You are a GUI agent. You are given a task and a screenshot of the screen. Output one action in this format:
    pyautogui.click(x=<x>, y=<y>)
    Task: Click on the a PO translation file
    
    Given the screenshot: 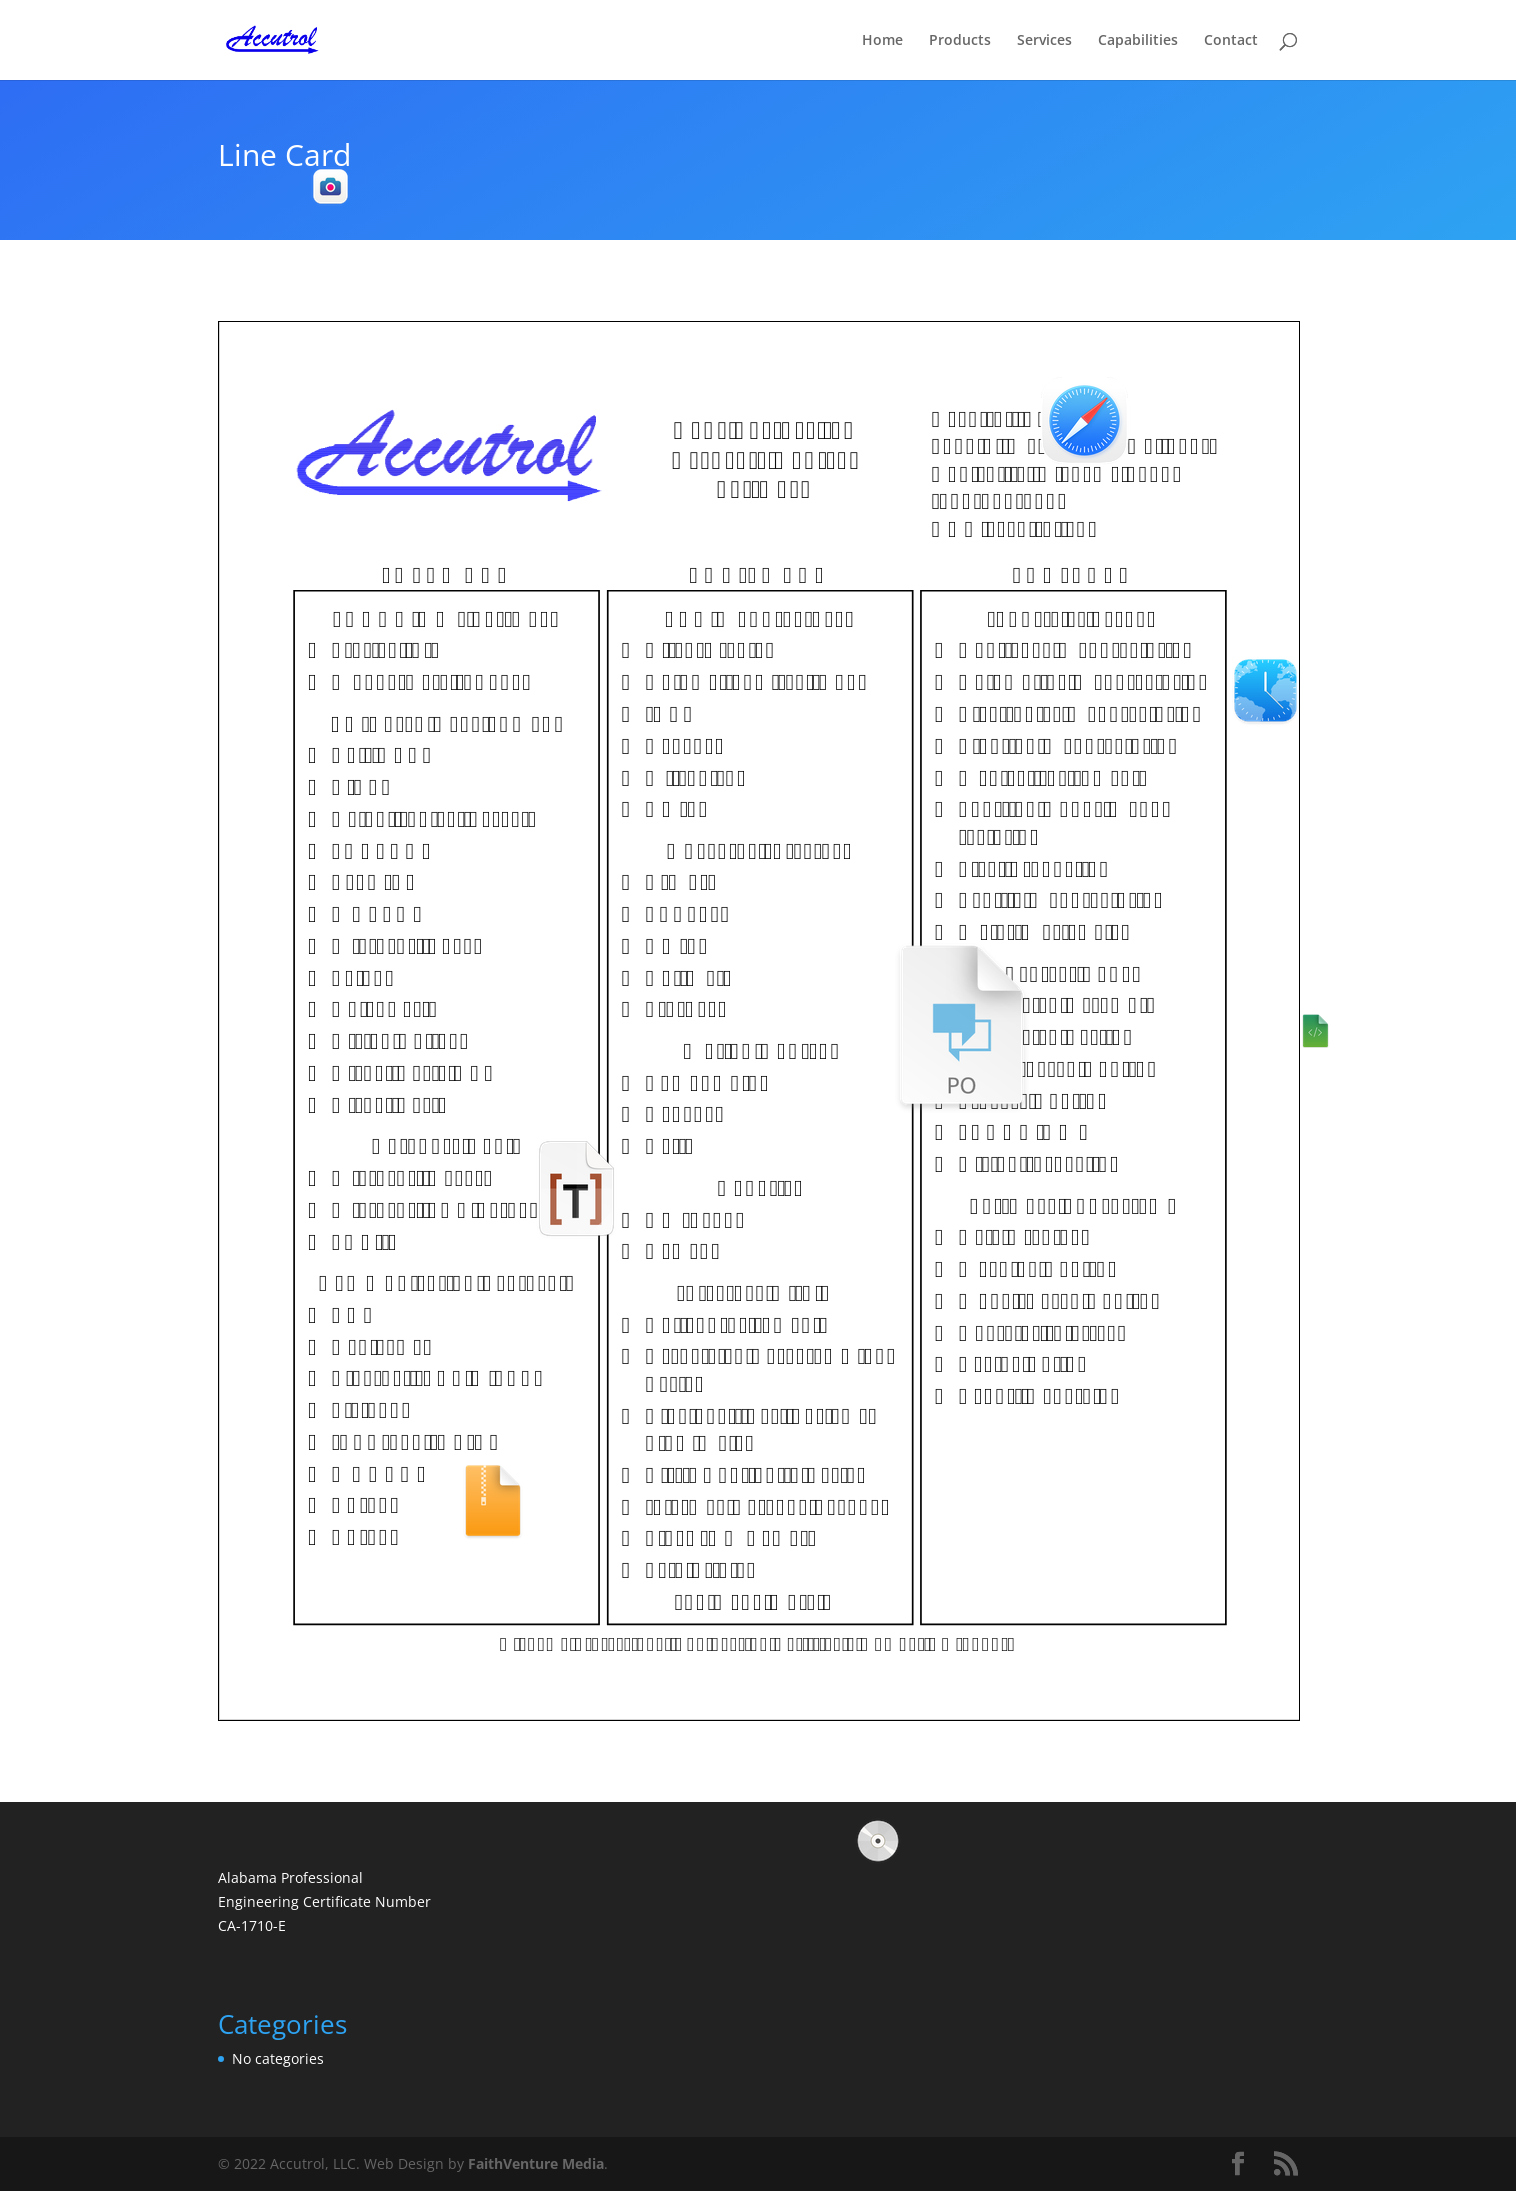 What is the action you would take?
    pyautogui.click(x=962, y=1028)
    